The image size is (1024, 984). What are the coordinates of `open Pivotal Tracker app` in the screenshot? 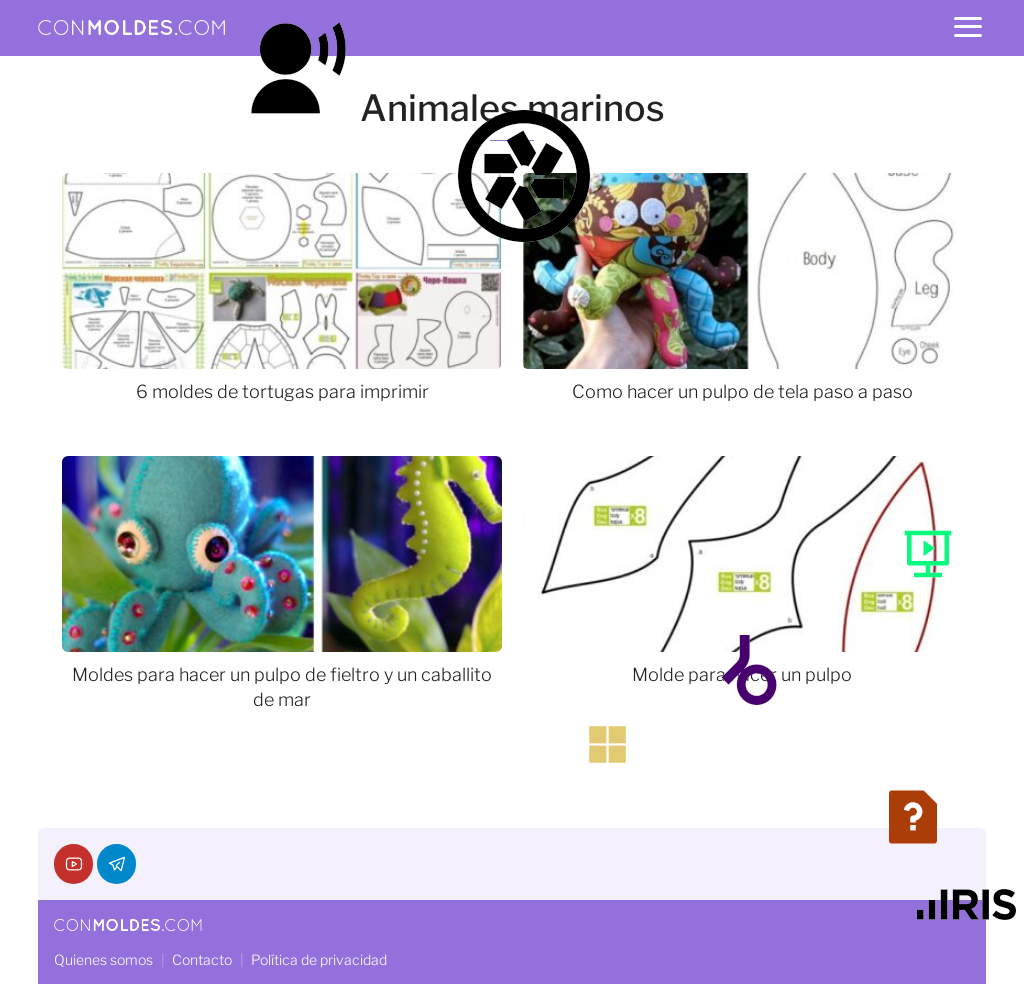 It's located at (524, 176).